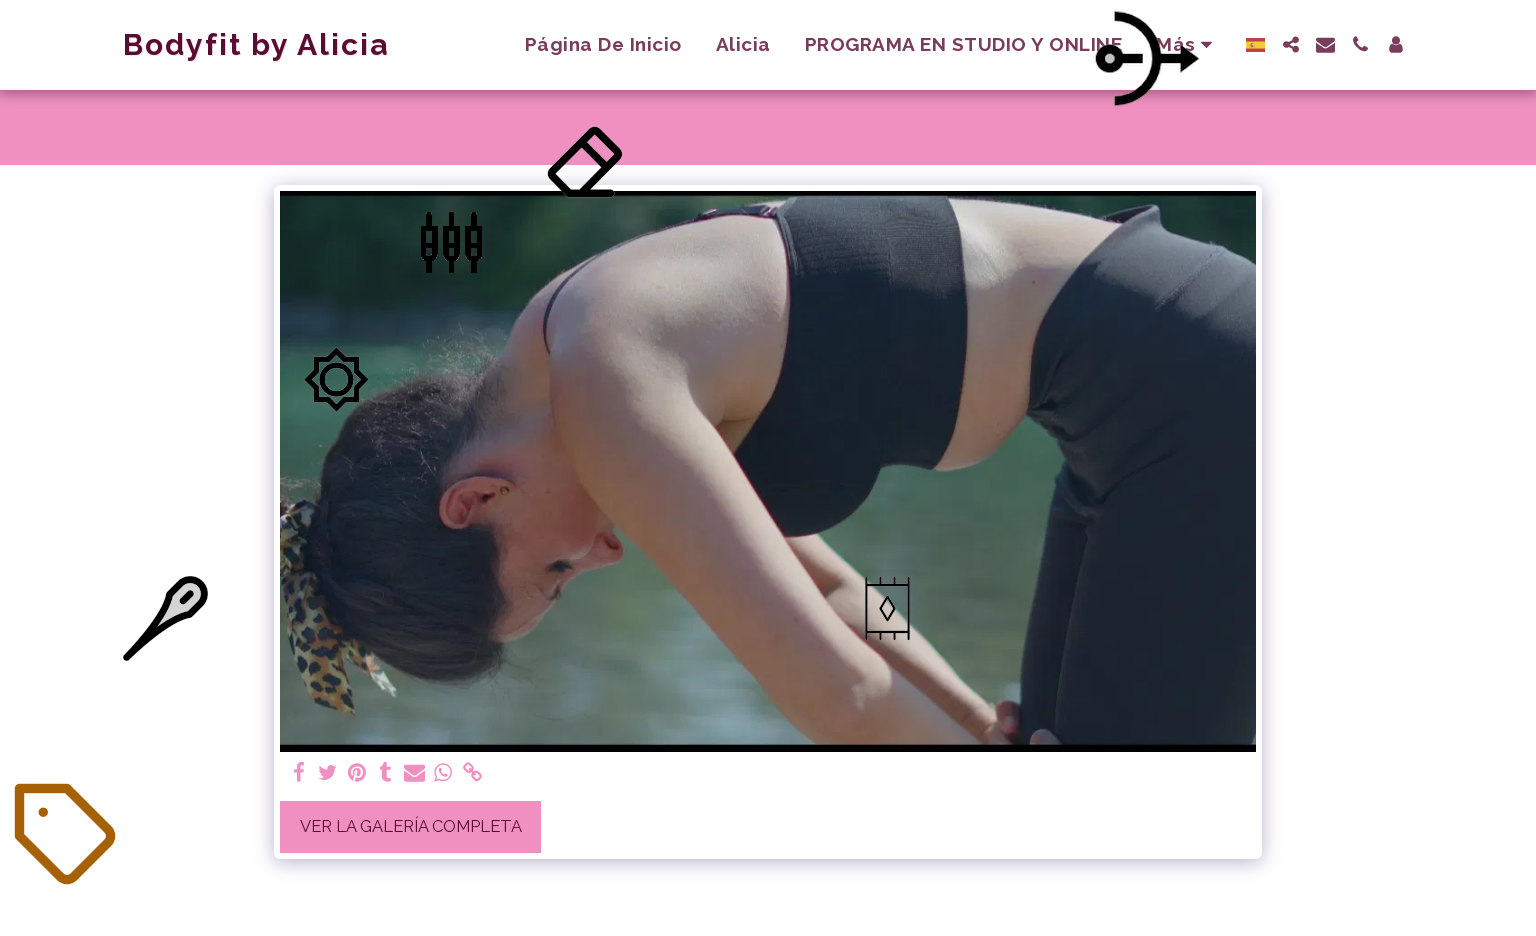 This screenshot has height=936, width=1536. What do you see at coordinates (165, 618) in the screenshot?
I see `access sewing or crafting tools` at bounding box center [165, 618].